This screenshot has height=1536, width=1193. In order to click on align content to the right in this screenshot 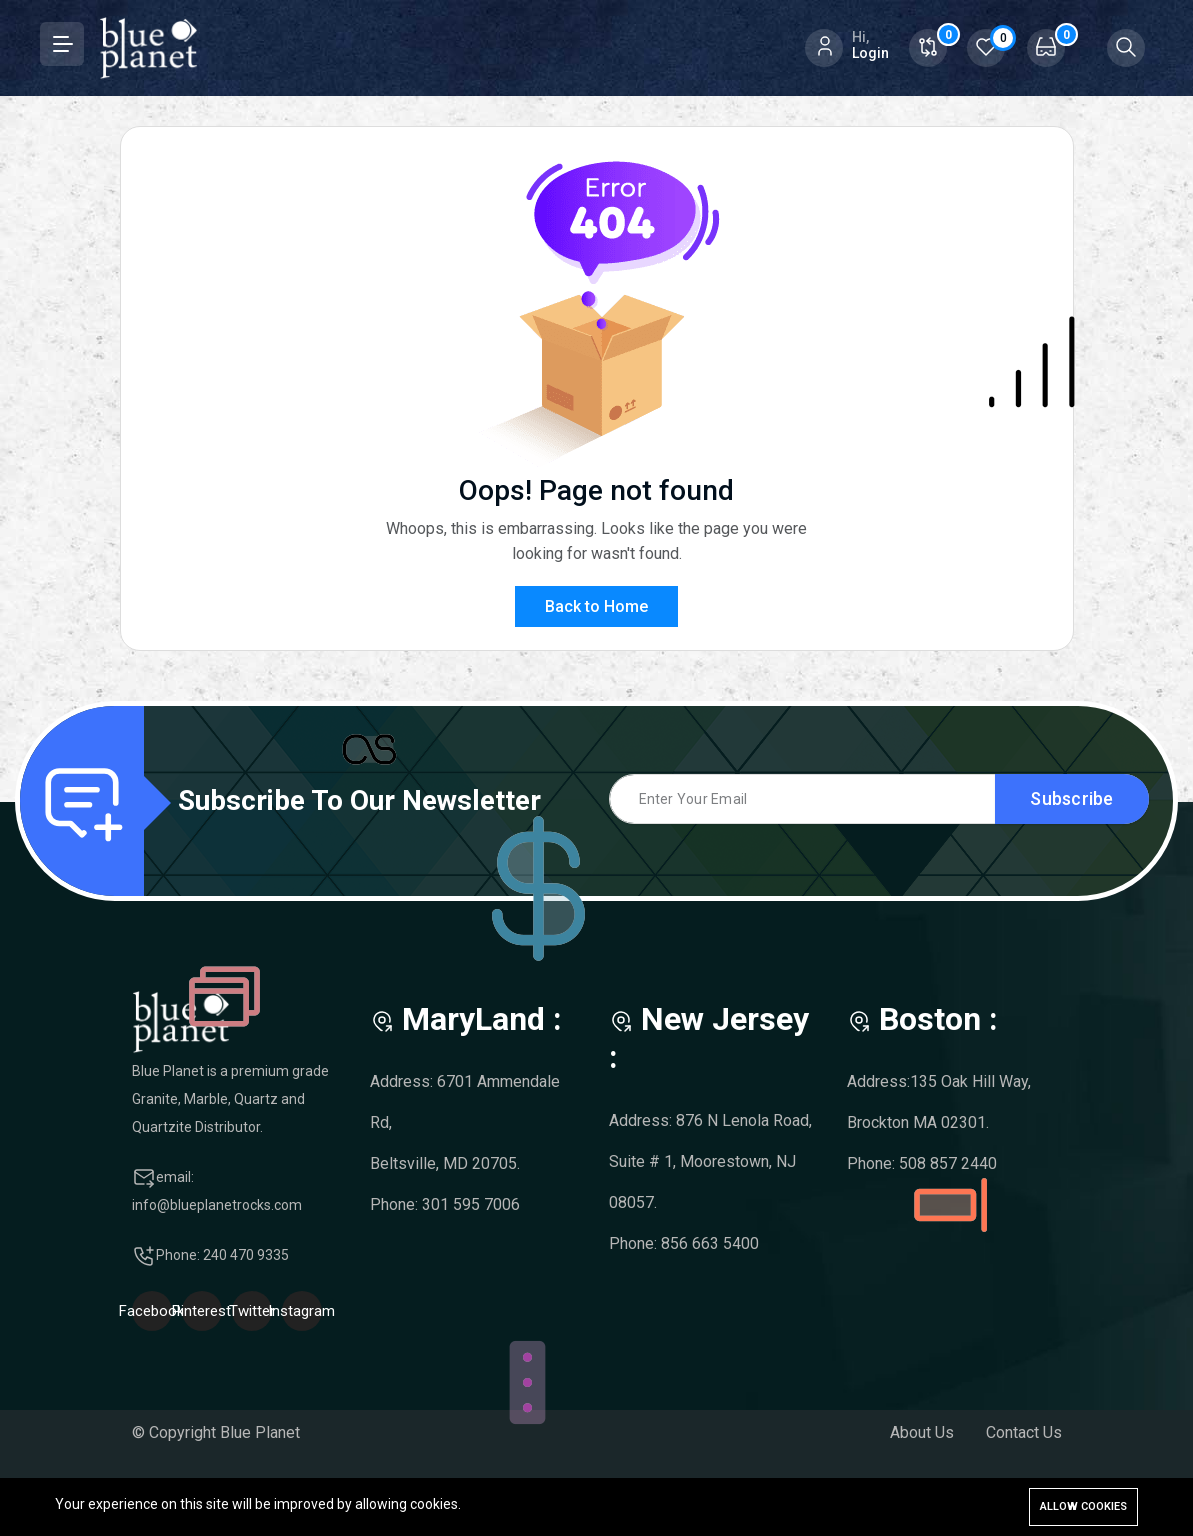, I will do `click(952, 1205)`.